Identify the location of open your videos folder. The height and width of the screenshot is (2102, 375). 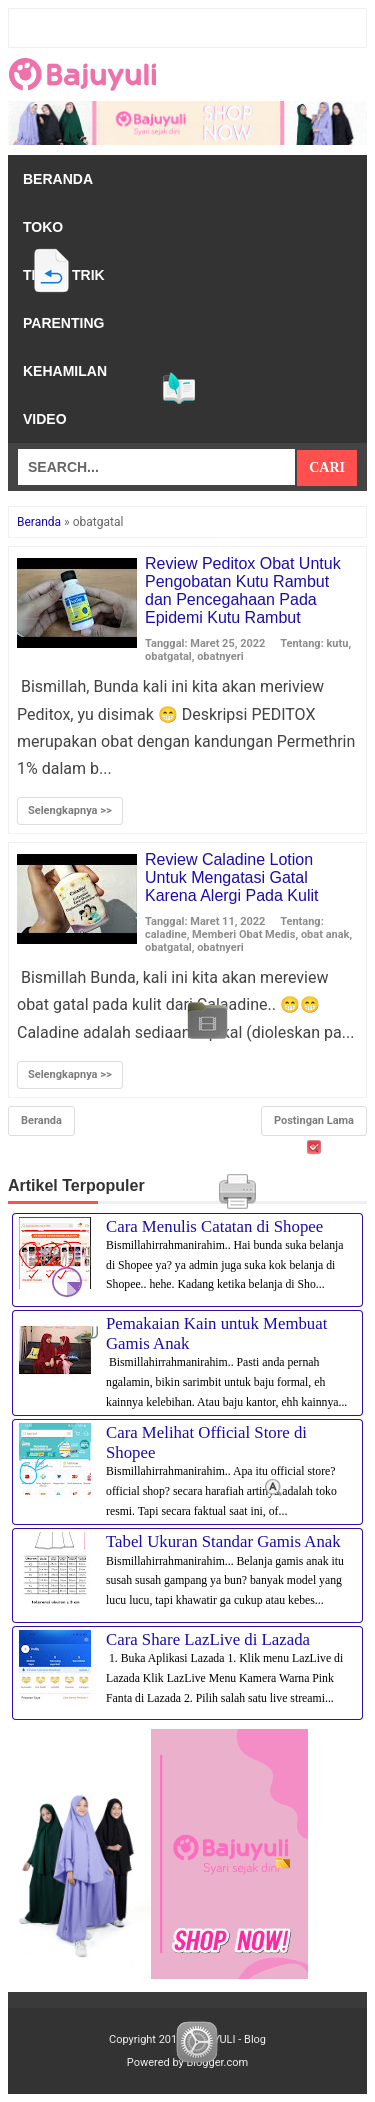
(207, 1020).